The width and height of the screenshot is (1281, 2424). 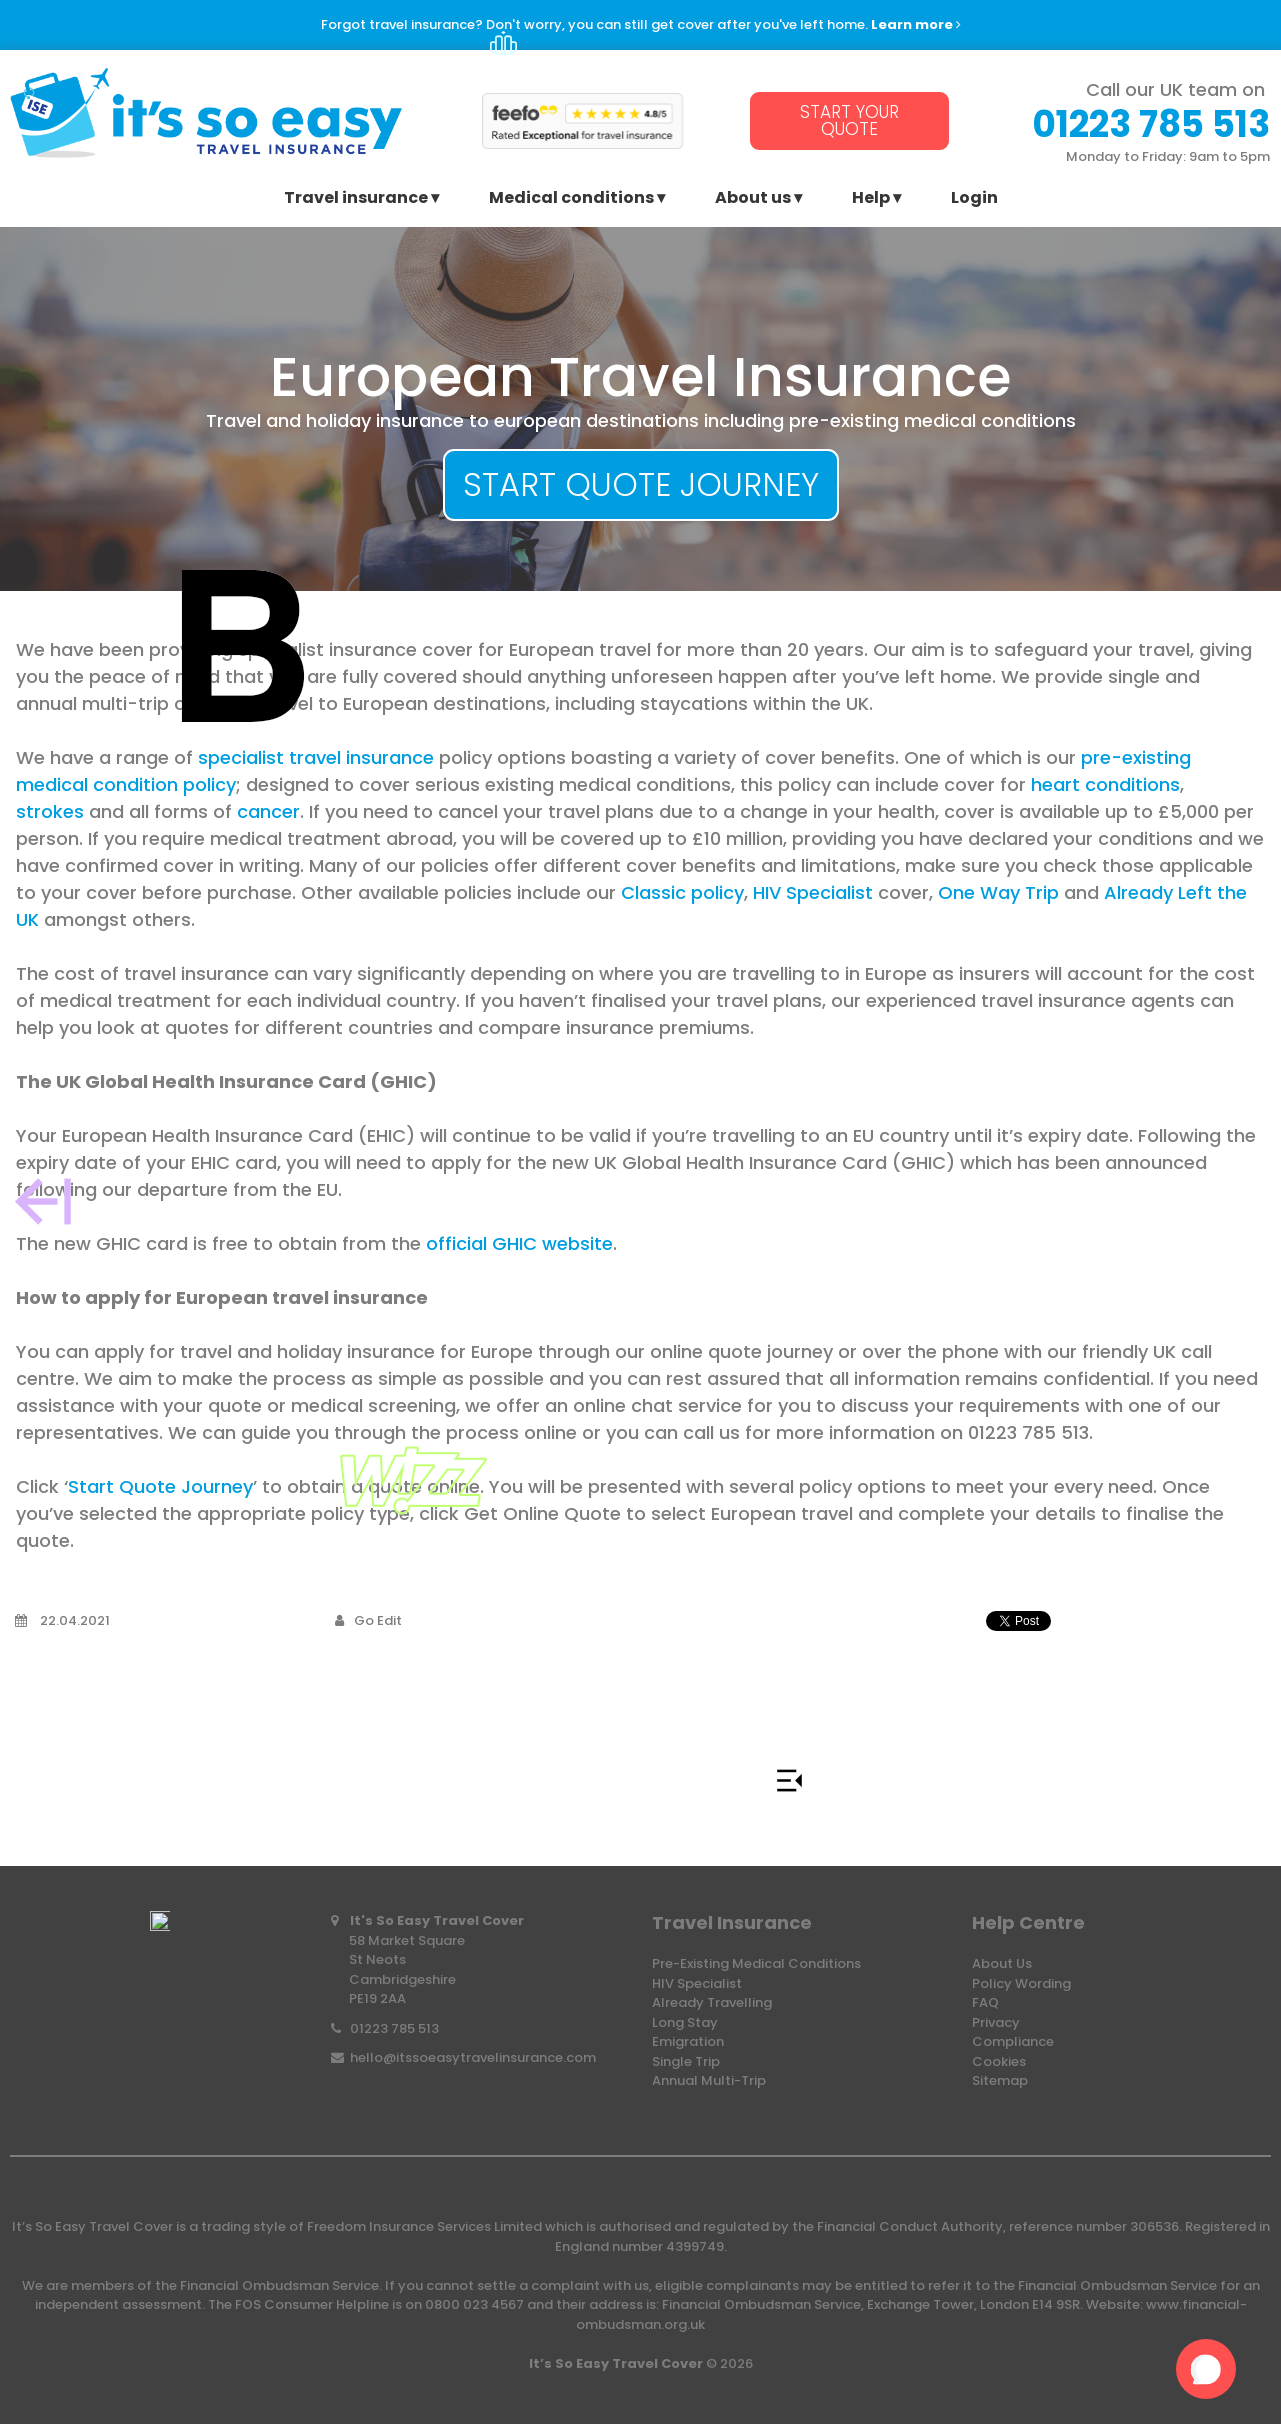 I want to click on barmenia insurance company logo, so click(x=243, y=646).